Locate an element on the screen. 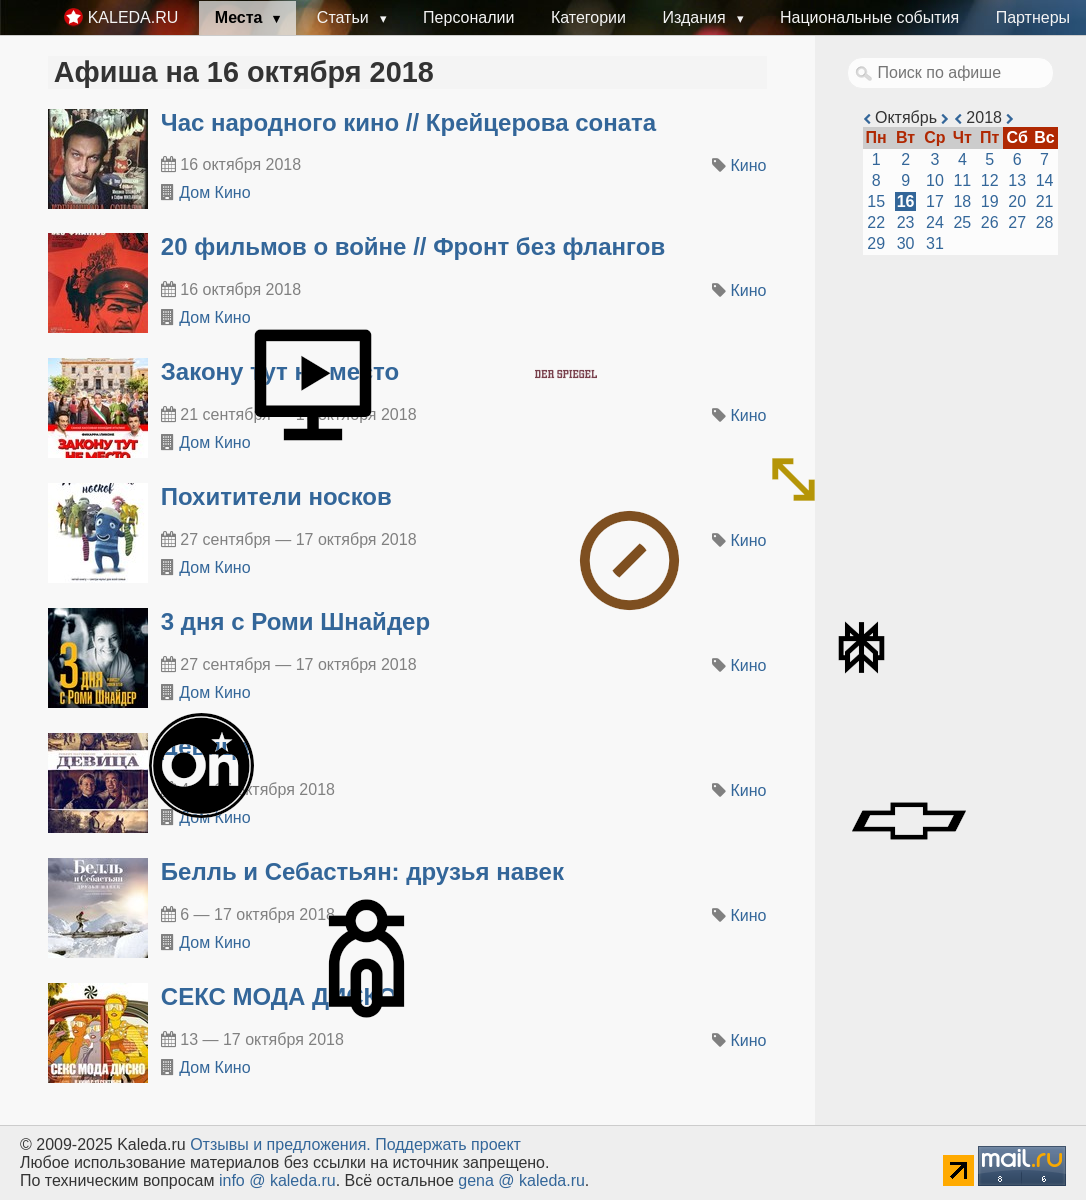 This screenshot has height=1200, width=1086. access OnStar connected vehicle services is located at coordinates (201, 765).